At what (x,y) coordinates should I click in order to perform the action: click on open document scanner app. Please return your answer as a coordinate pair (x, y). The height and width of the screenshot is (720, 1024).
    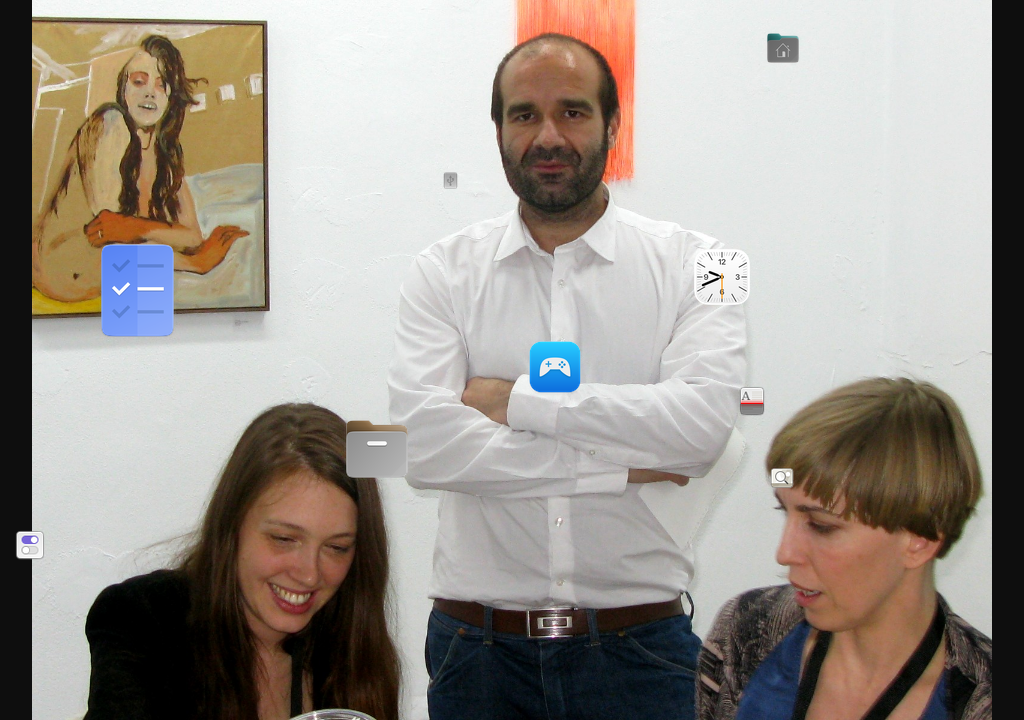
    Looking at the image, I should click on (752, 401).